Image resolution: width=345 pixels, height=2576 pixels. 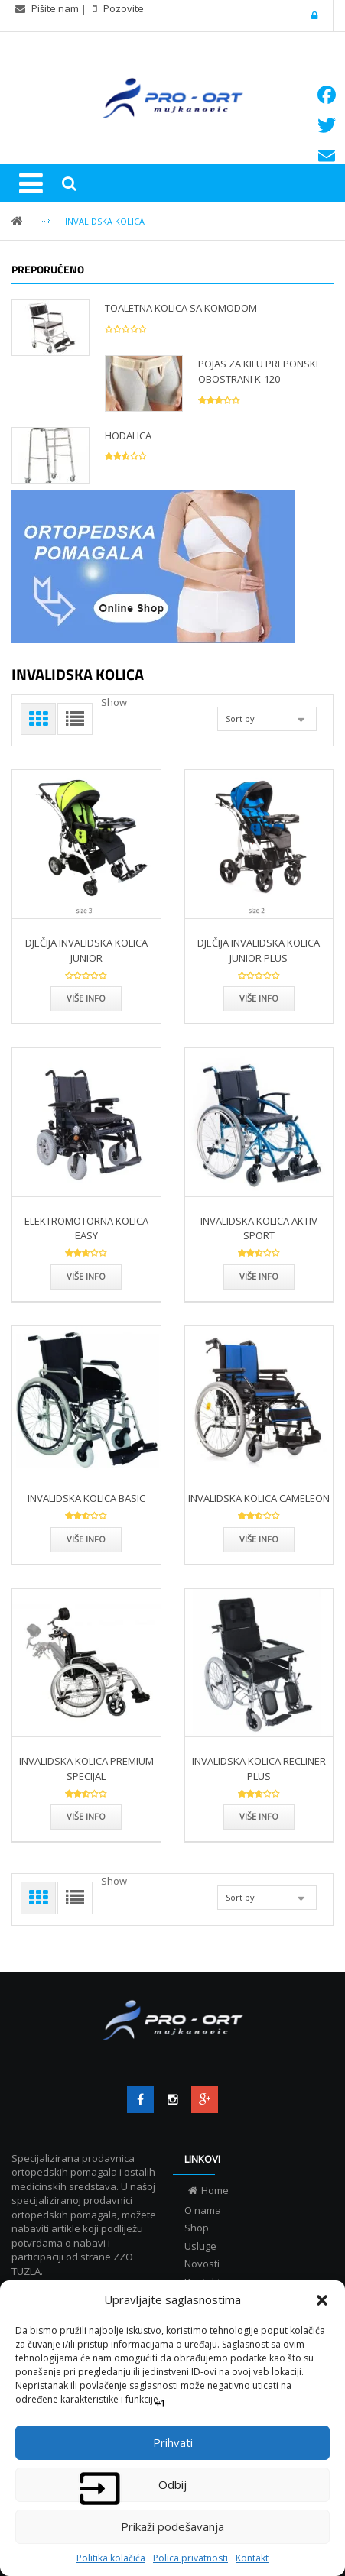 I want to click on input or import data into the current view, so click(x=99, y=2488).